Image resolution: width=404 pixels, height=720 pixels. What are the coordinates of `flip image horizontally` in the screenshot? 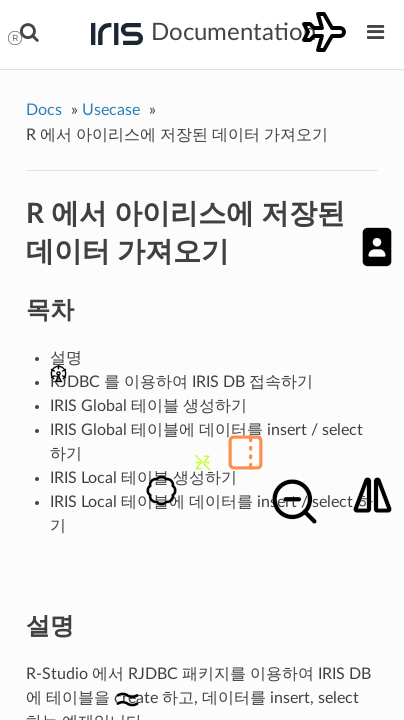 It's located at (372, 496).